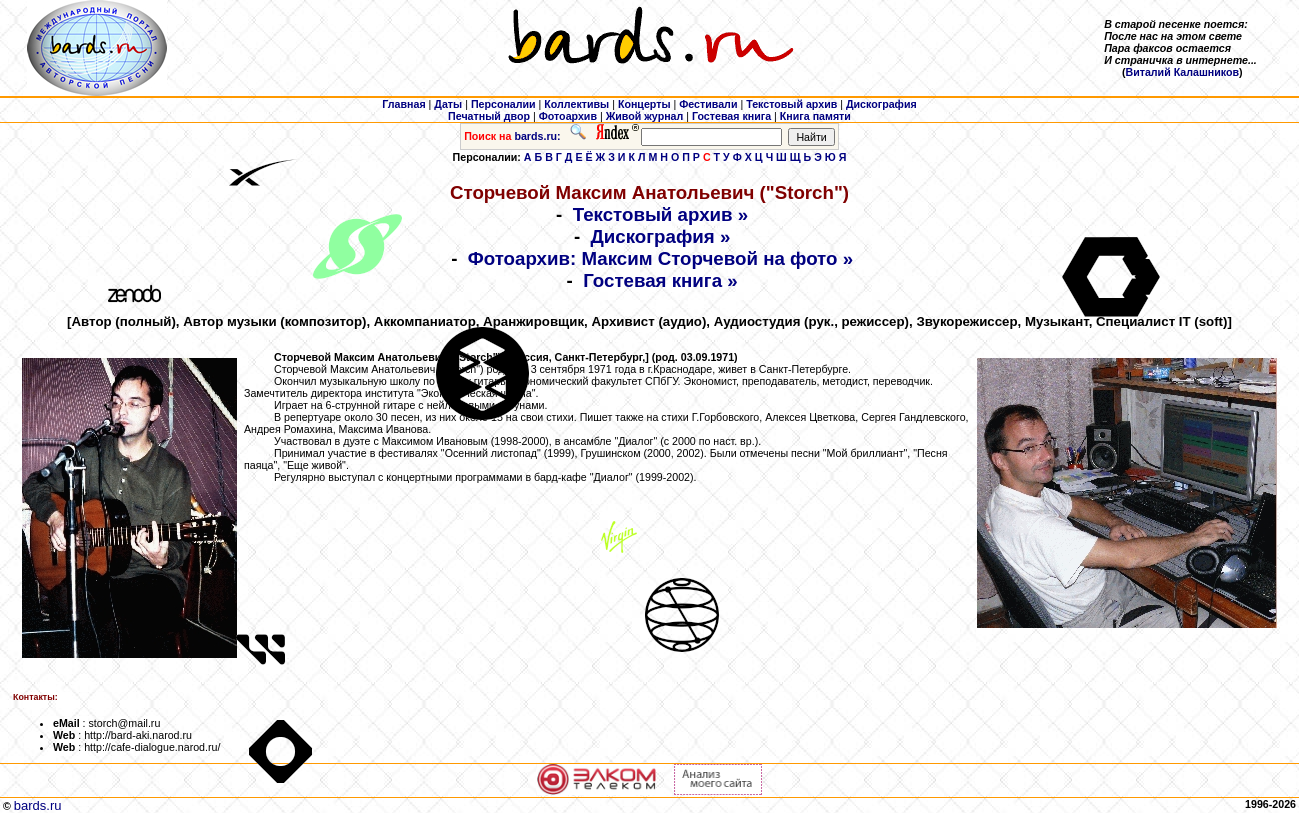 The width and height of the screenshot is (1299, 813). Describe the element at coordinates (682, 615) in the screenshot. I see `qiskit quantum computing framework logo` at that location.